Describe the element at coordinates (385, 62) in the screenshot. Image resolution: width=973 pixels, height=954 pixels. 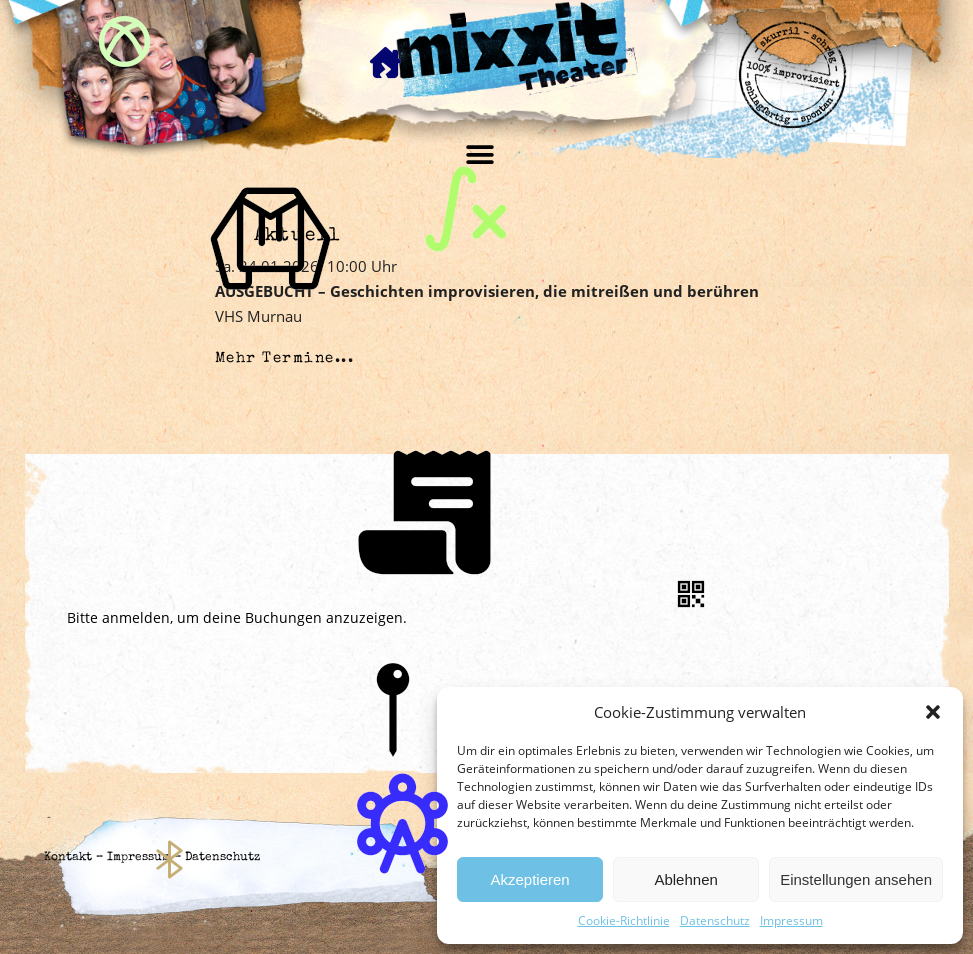
I see `indicates property damage or structural issues` at that location.